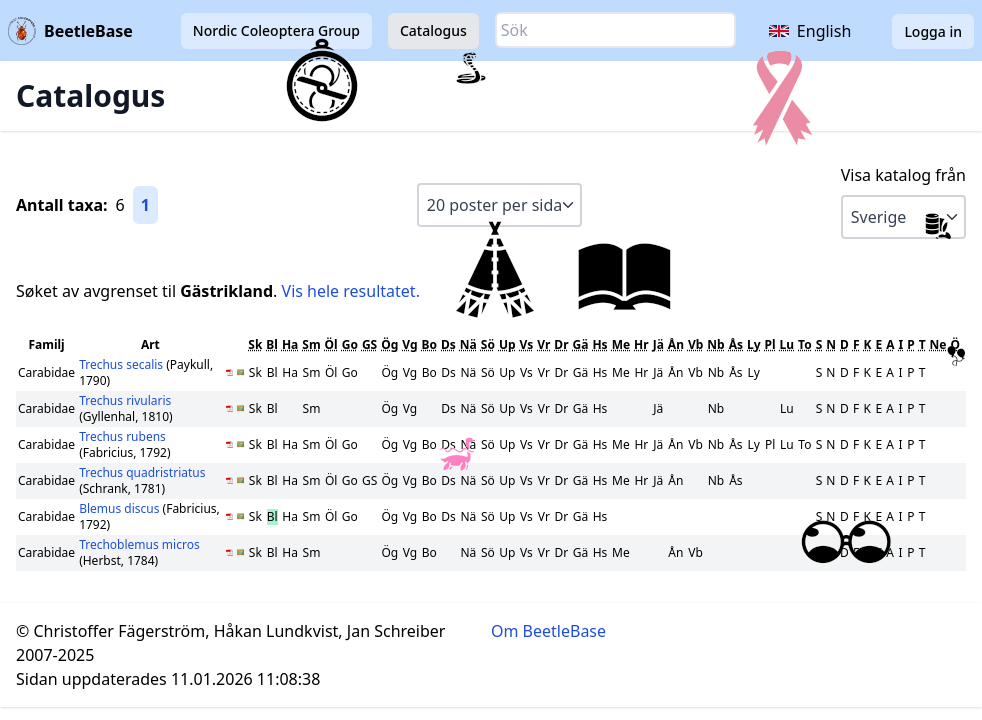  What do you see at coordinates (624, 276) in the screenshot?
I see `open the reading or library section` at bounding box center [624, 276].